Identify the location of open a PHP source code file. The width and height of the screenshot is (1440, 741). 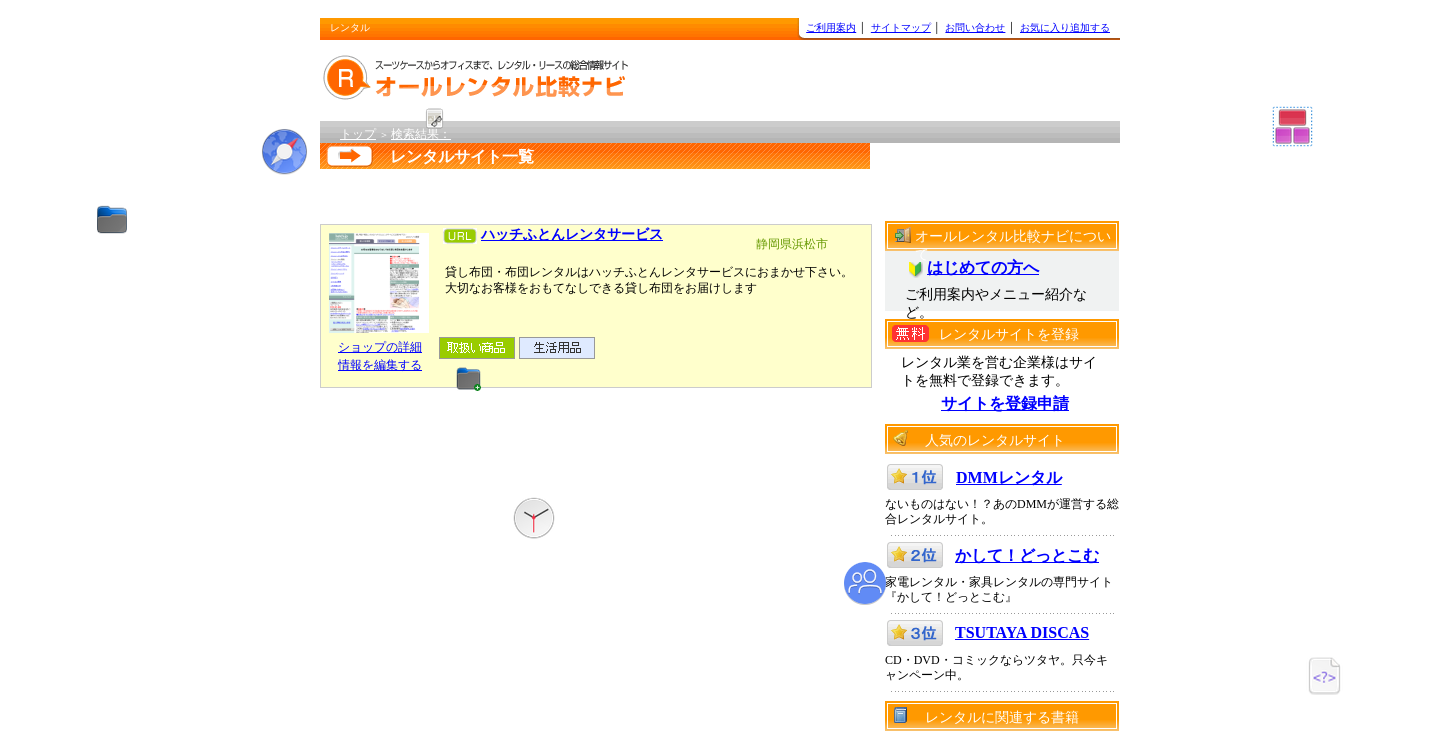
(1324, 675).